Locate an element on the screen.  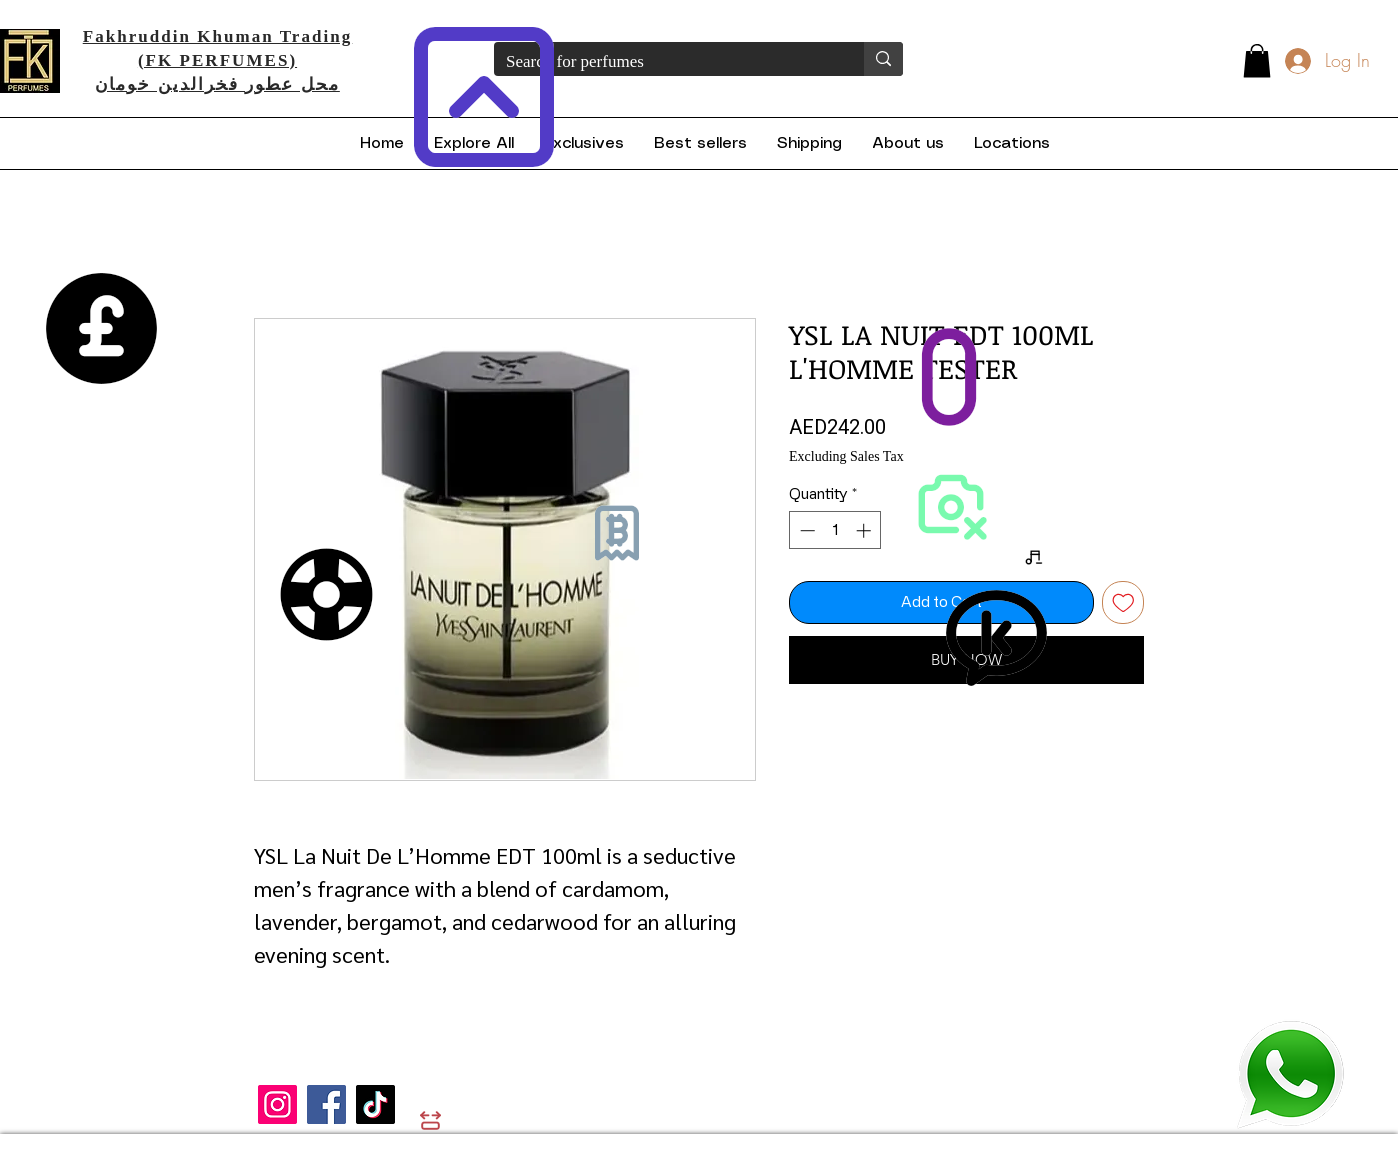
collapse or minimize a section is located at coordinates (484, 97).